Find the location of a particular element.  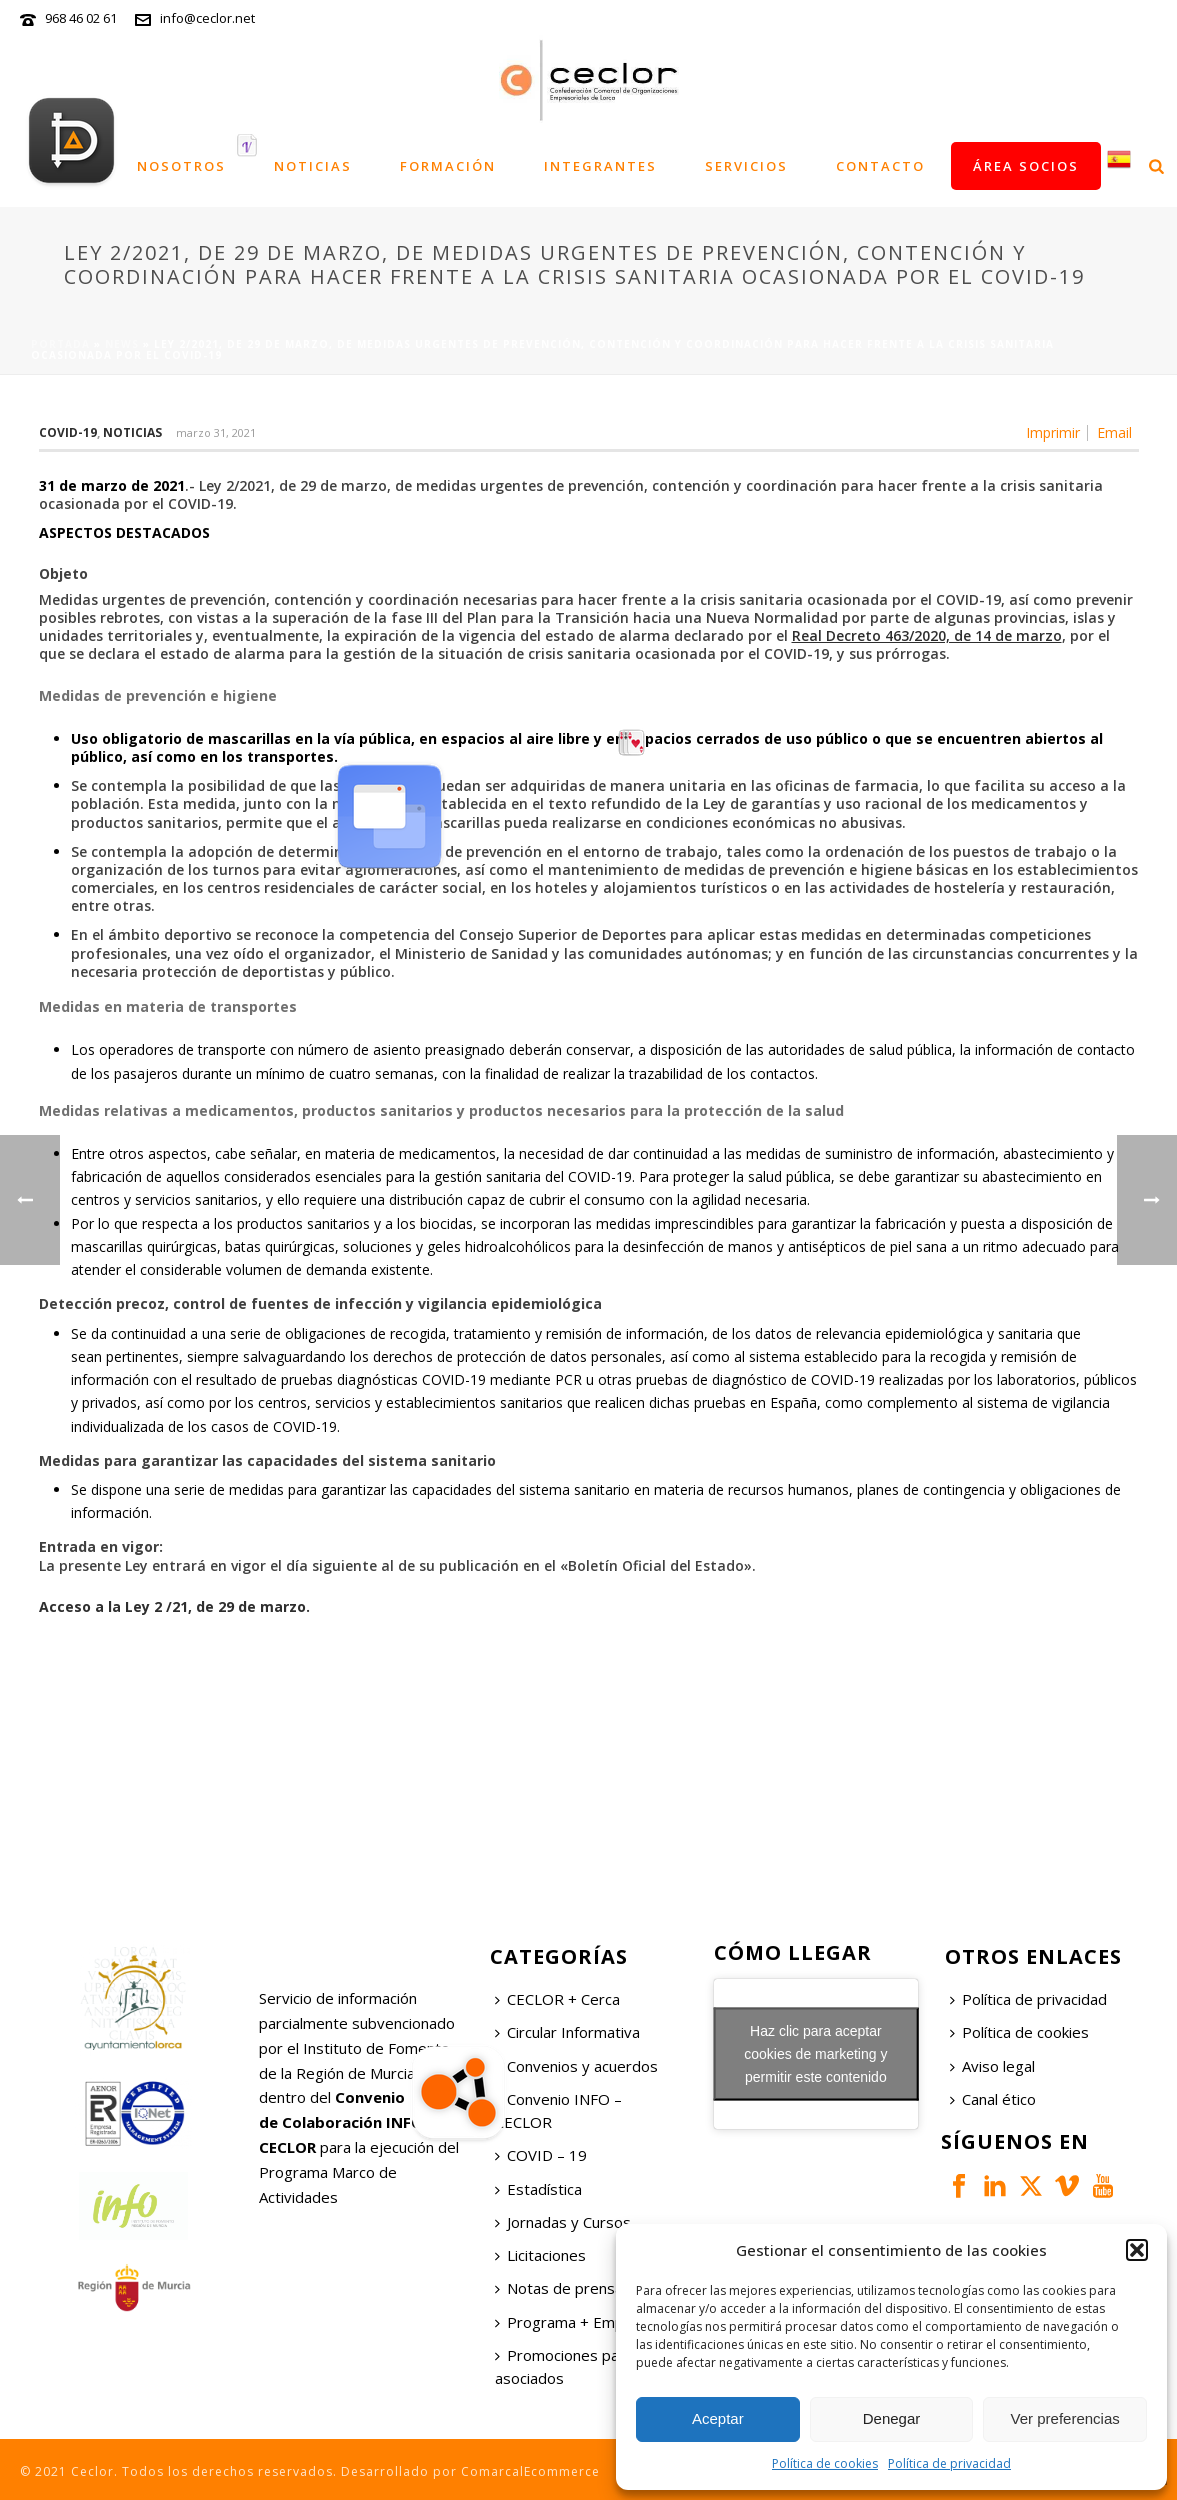

manage startup applications and session settings is located at coordinates (389, 816).